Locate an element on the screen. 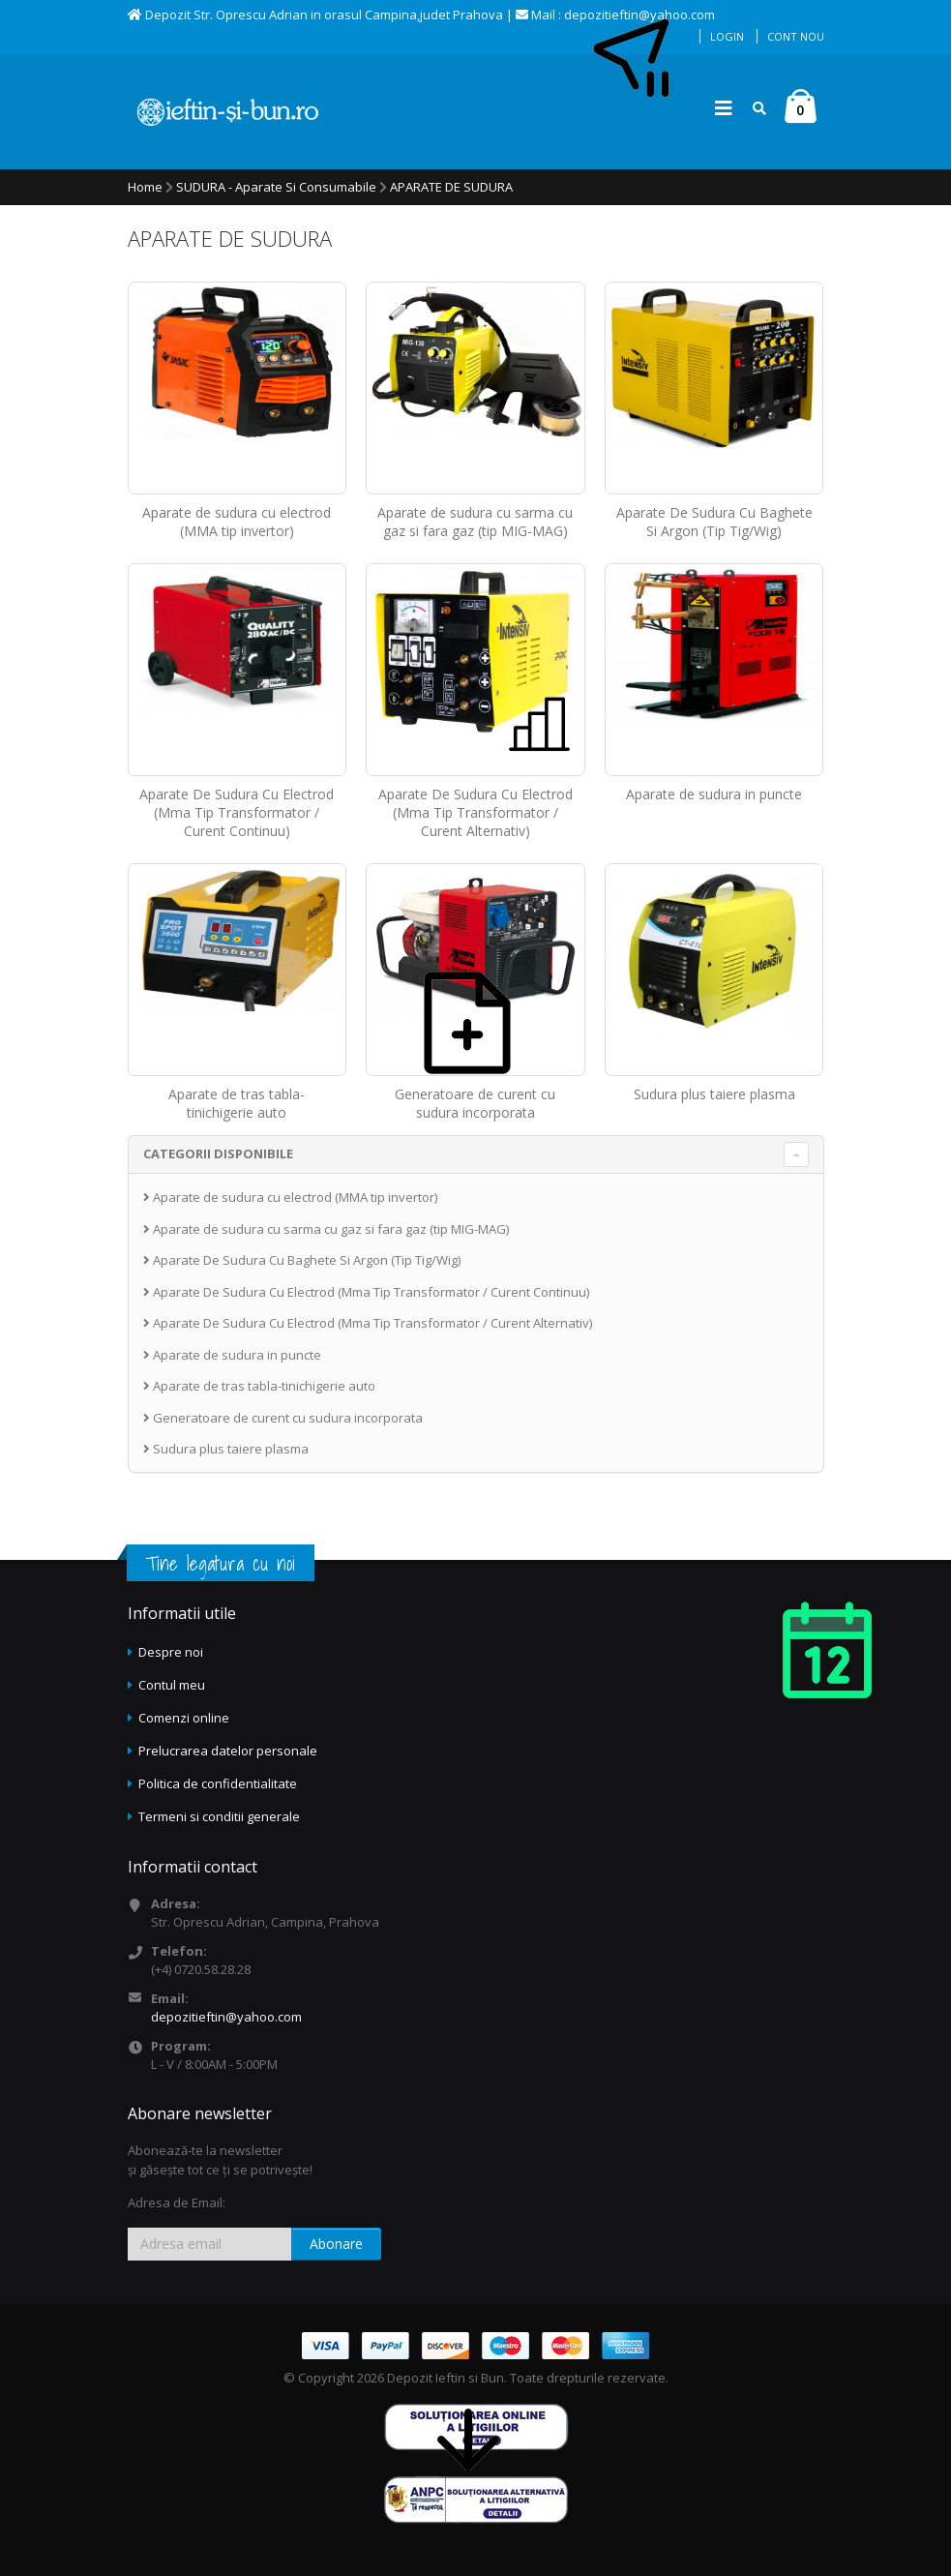 The width and height of the screenshot is (951, 2576). scroll down or view more content is located at coordinates (468, 2440).